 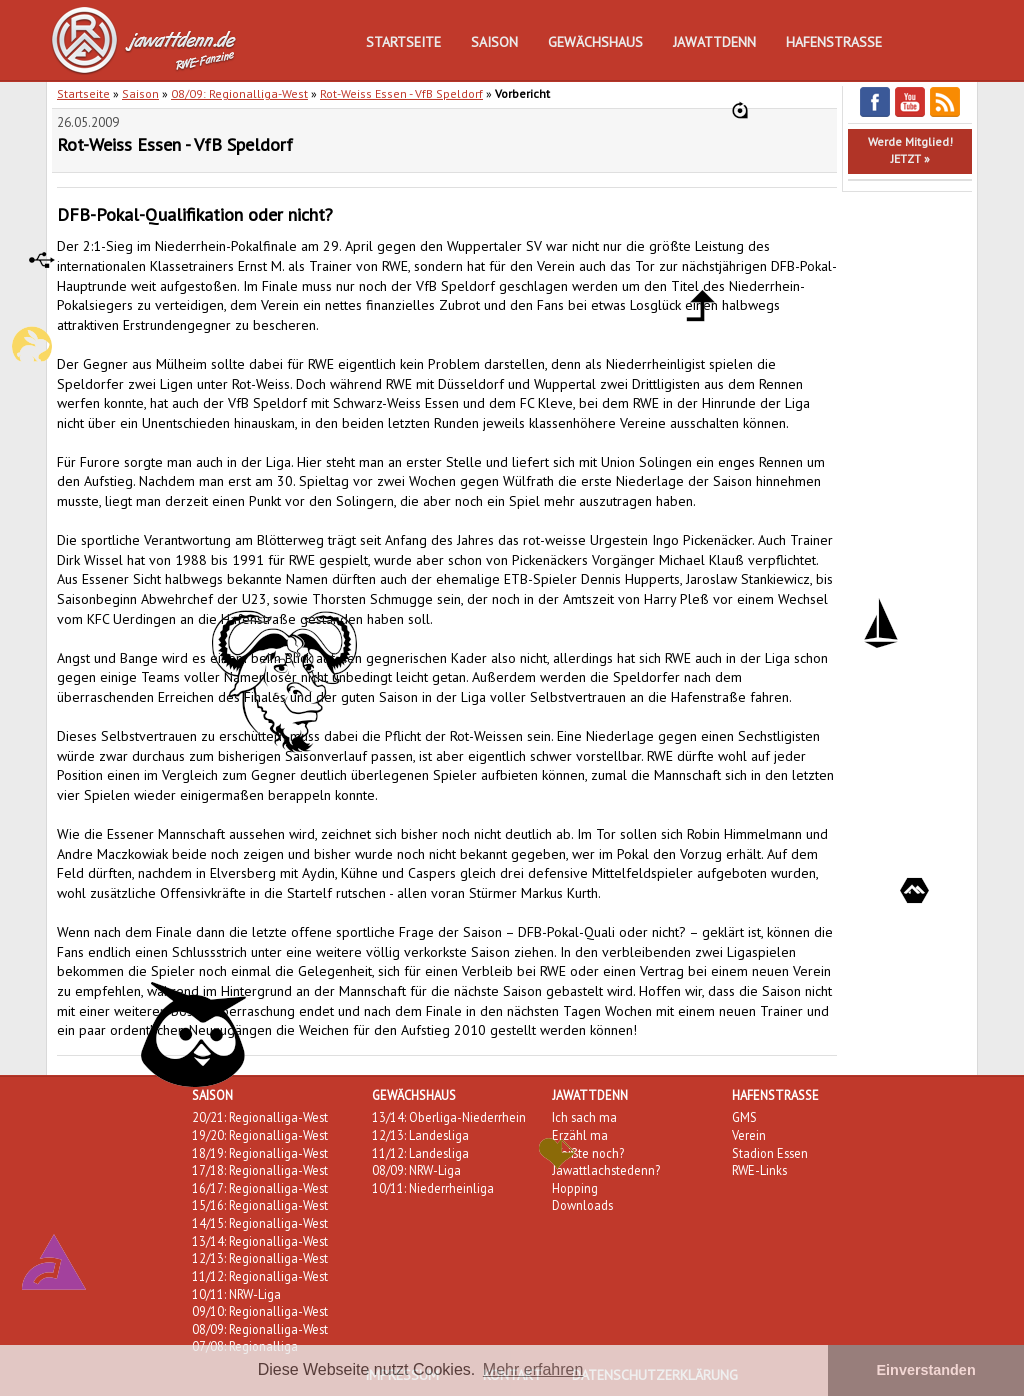 What do you see at coordinates (557, 1154) in the screenshot?
I see `open ilovepdf website or app` at bounding box center [557, 1154].